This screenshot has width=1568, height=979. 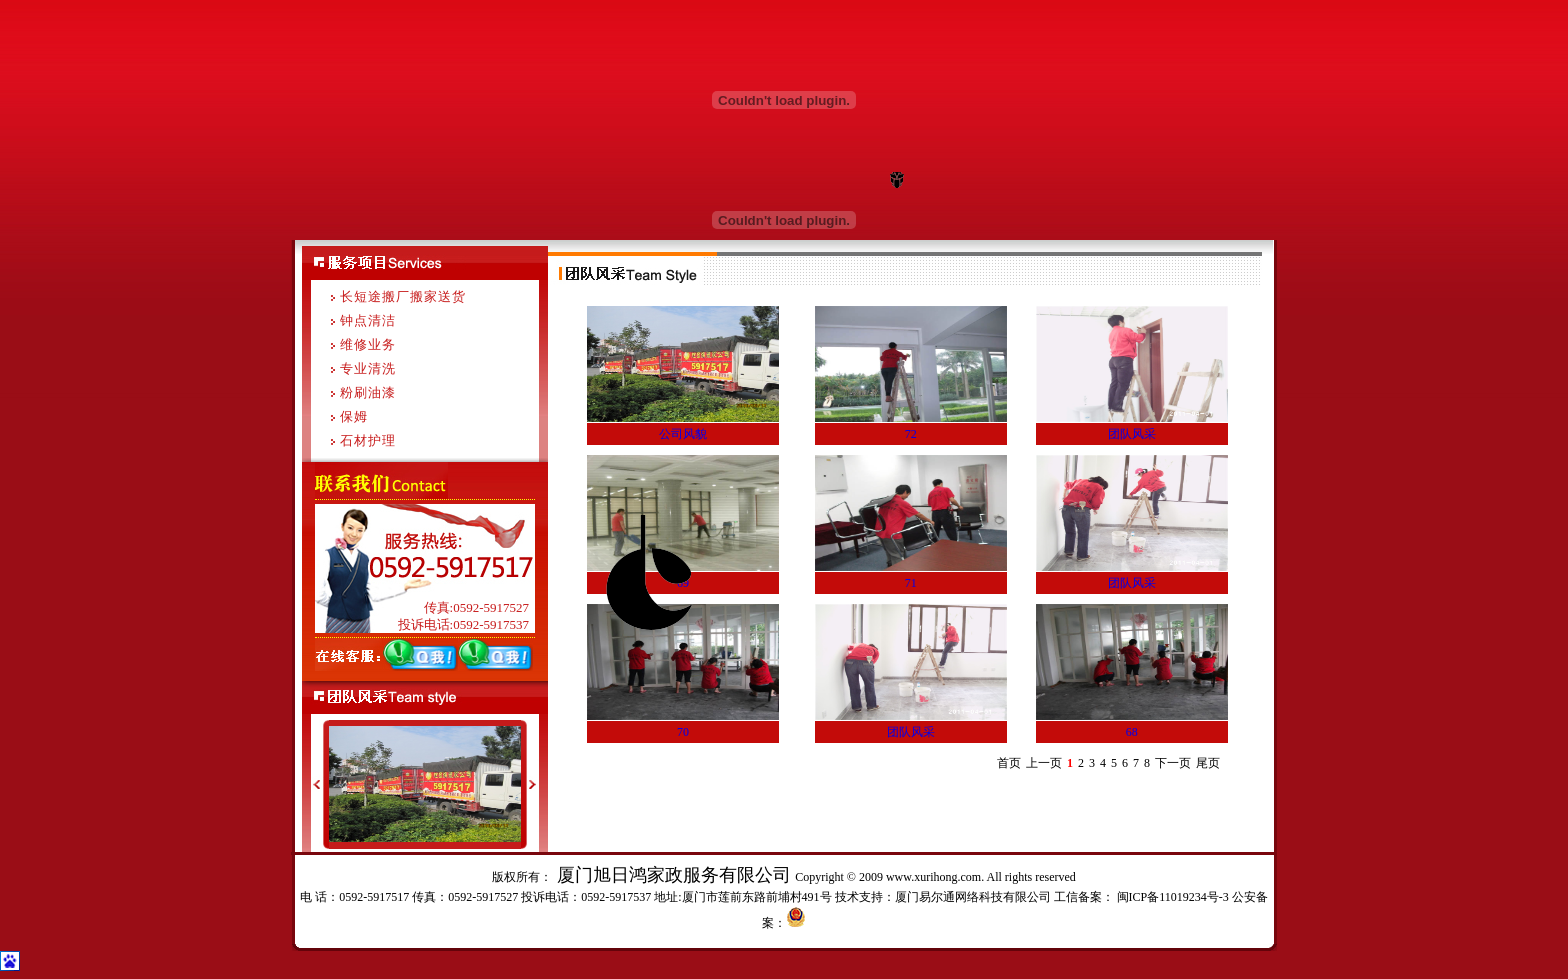 I want to click on PrimeVue UI component library logo, so click(x=897, y=180).